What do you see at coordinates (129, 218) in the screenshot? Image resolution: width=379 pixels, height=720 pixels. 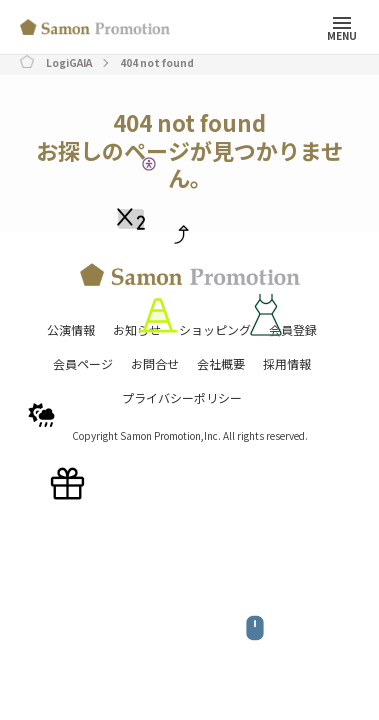 I see `apply subscript formatting to selected text` at bounding box center [129, 218].